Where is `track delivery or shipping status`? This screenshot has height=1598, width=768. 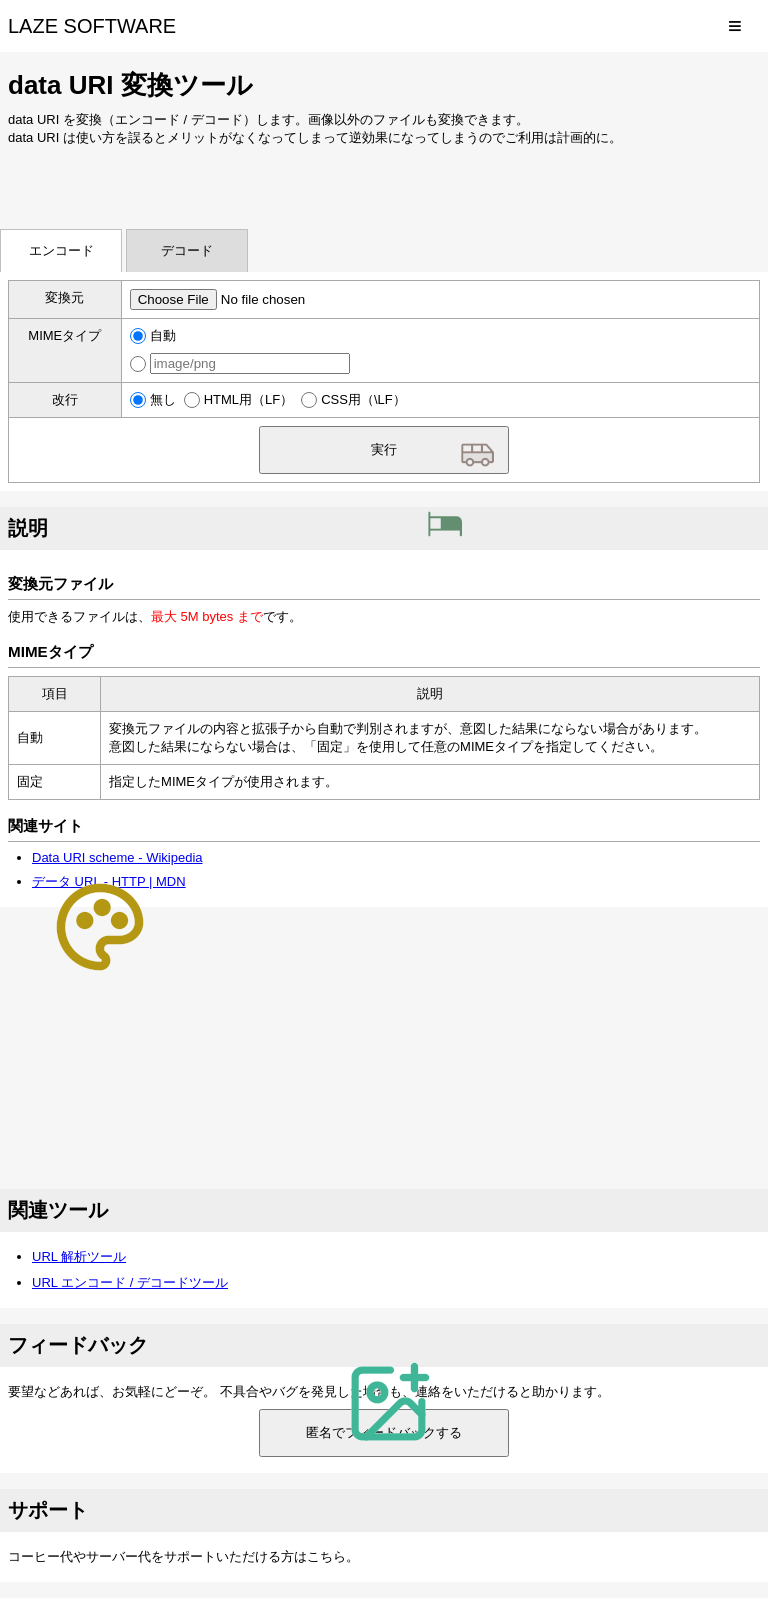 track delivery or shipping status is located at coordinates (476, 454).